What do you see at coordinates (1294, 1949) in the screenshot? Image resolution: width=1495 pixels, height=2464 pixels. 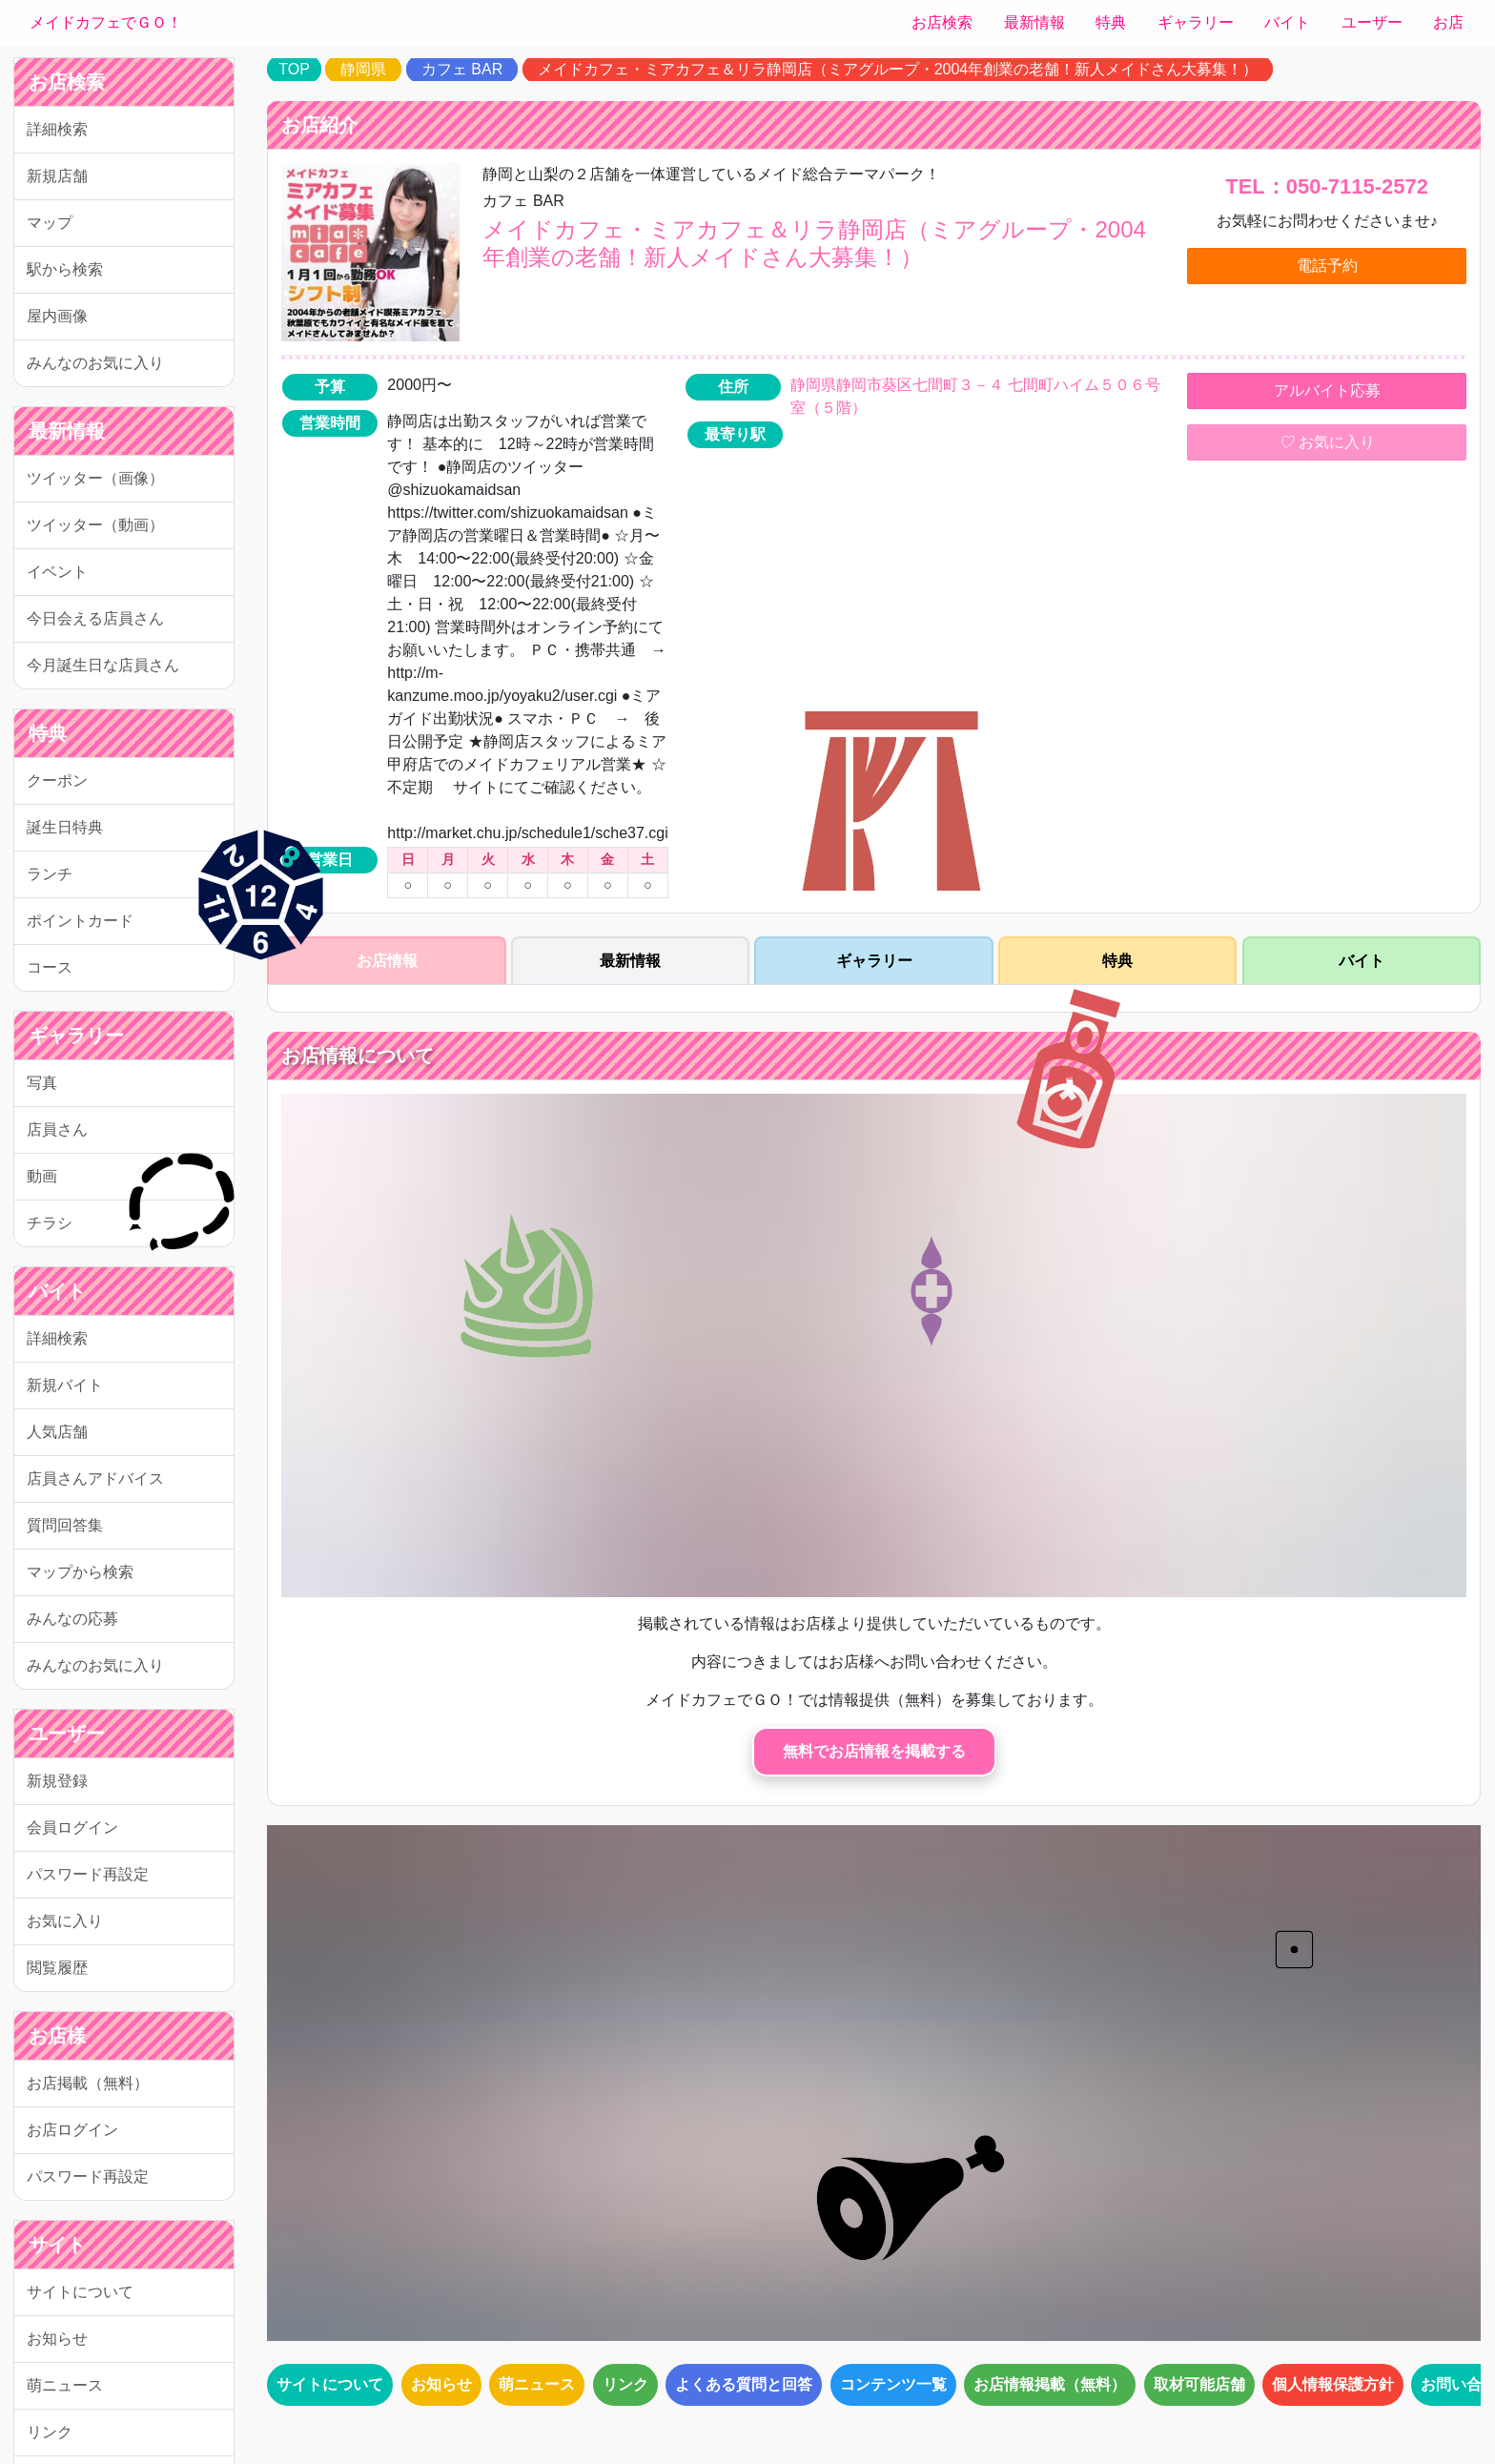 I see `roll the dice or trigger random selection` at bounding box center [1294, 1949].